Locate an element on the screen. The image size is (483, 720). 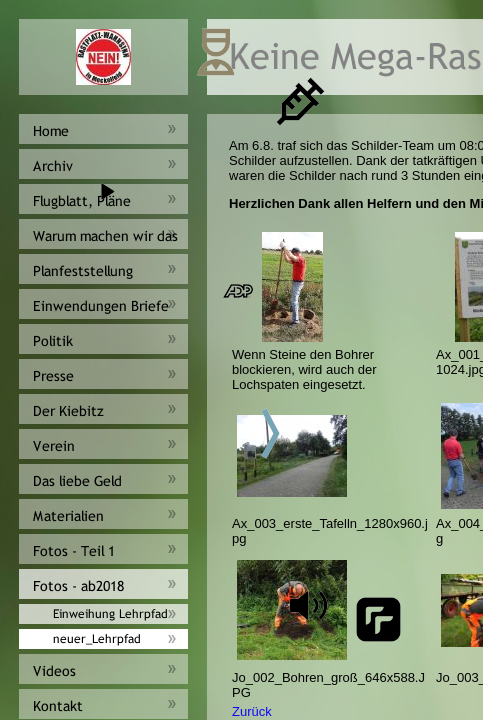
access vaccination or immunization records is located at coordinates (301, 101).